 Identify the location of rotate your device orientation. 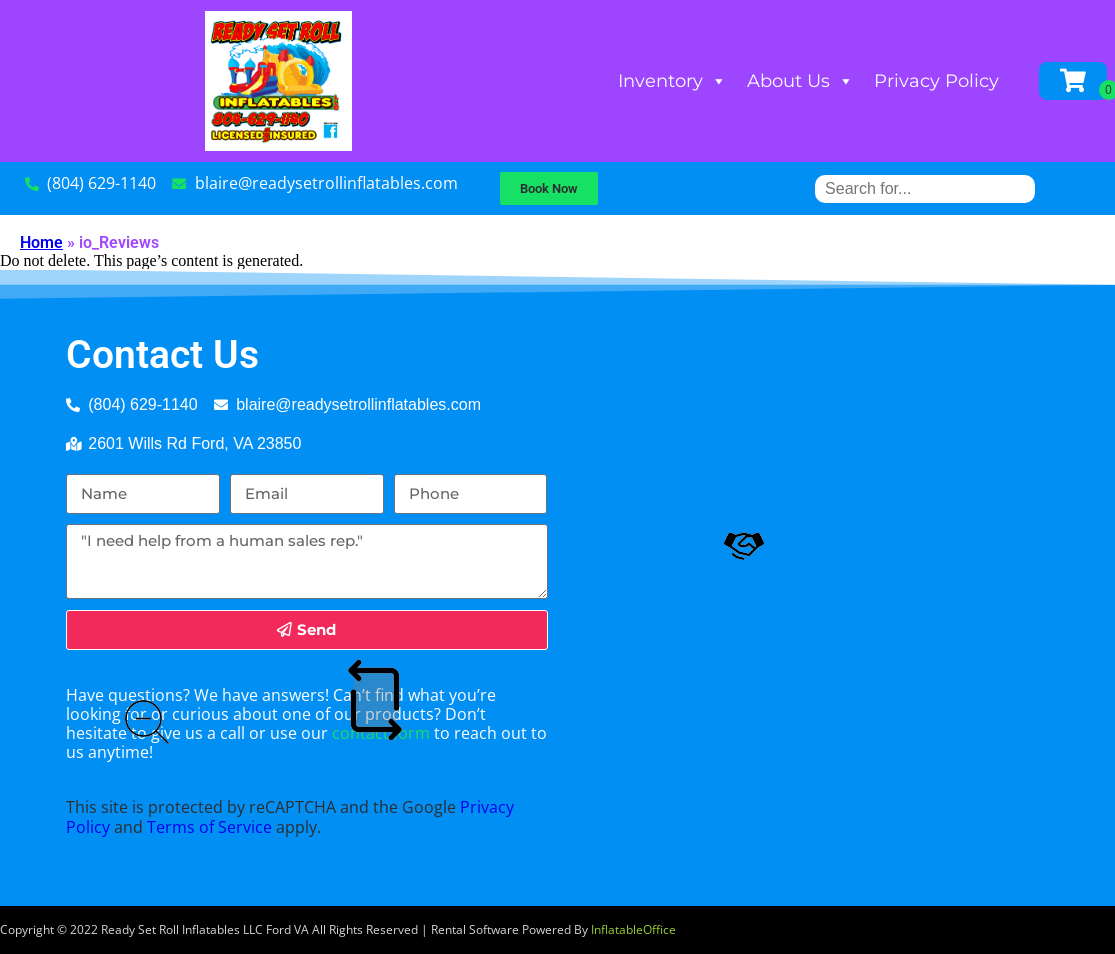
(375, 700).